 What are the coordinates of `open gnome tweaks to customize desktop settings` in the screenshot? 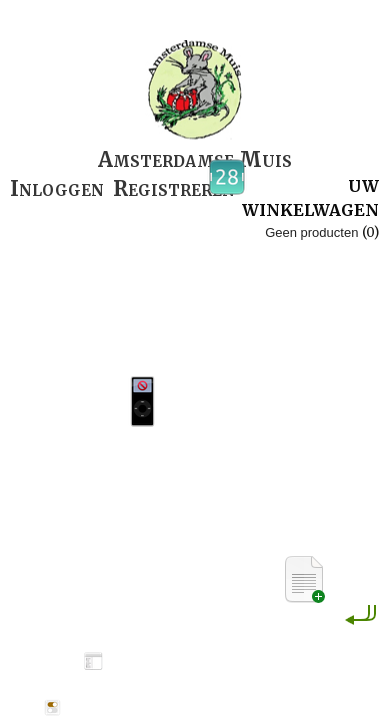 It's located at (52, 707).